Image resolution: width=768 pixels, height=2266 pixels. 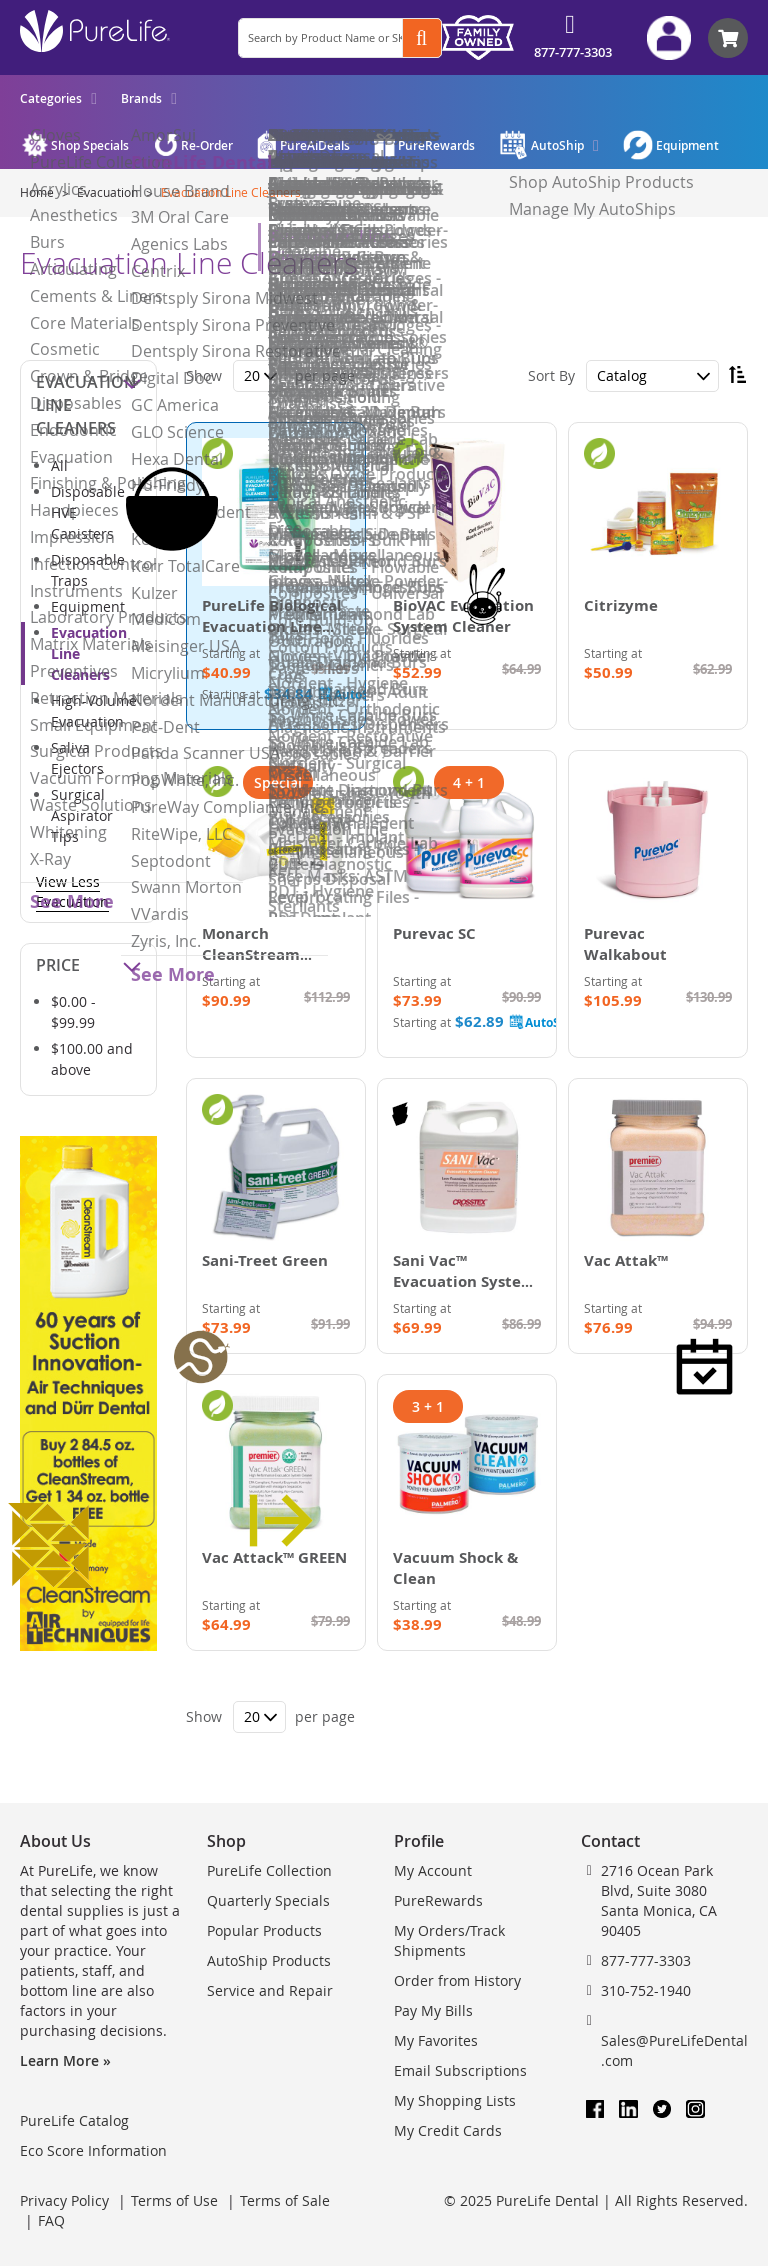 I want to click on umami analytics platform logo, so click(x=172, y=509).